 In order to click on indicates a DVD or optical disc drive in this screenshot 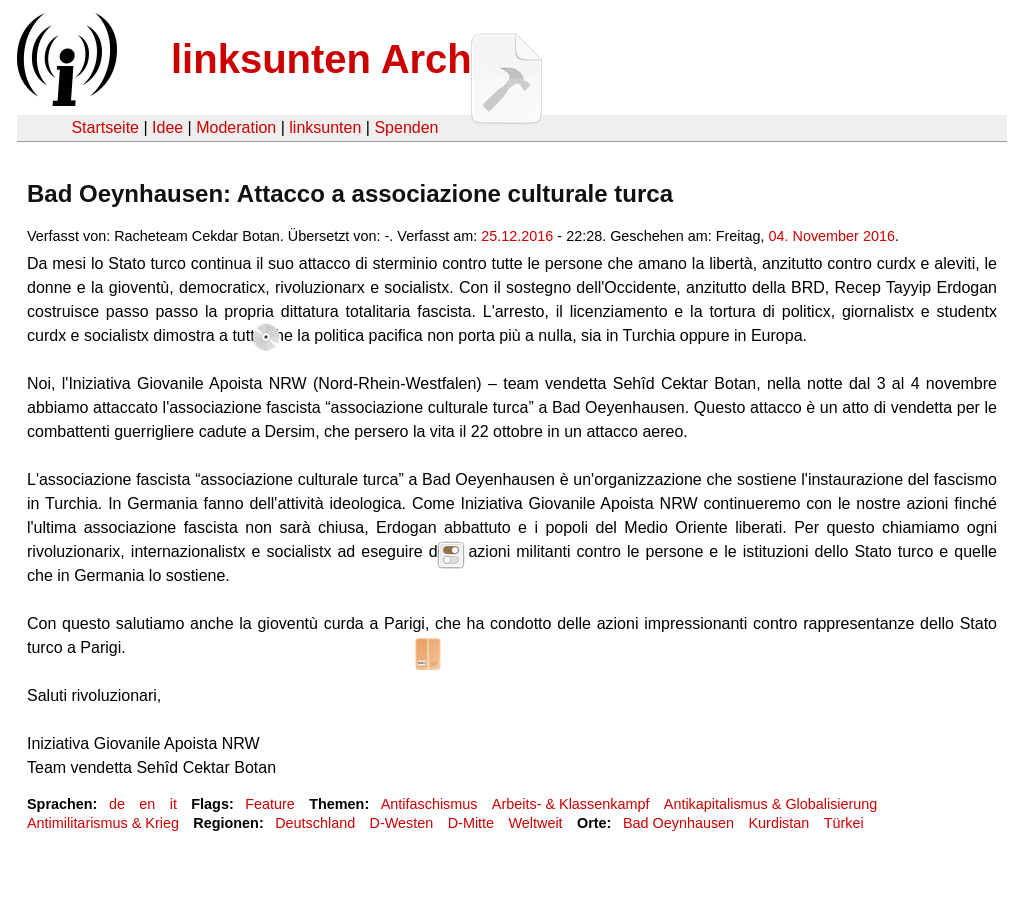, I will do `click(266, 337)`.